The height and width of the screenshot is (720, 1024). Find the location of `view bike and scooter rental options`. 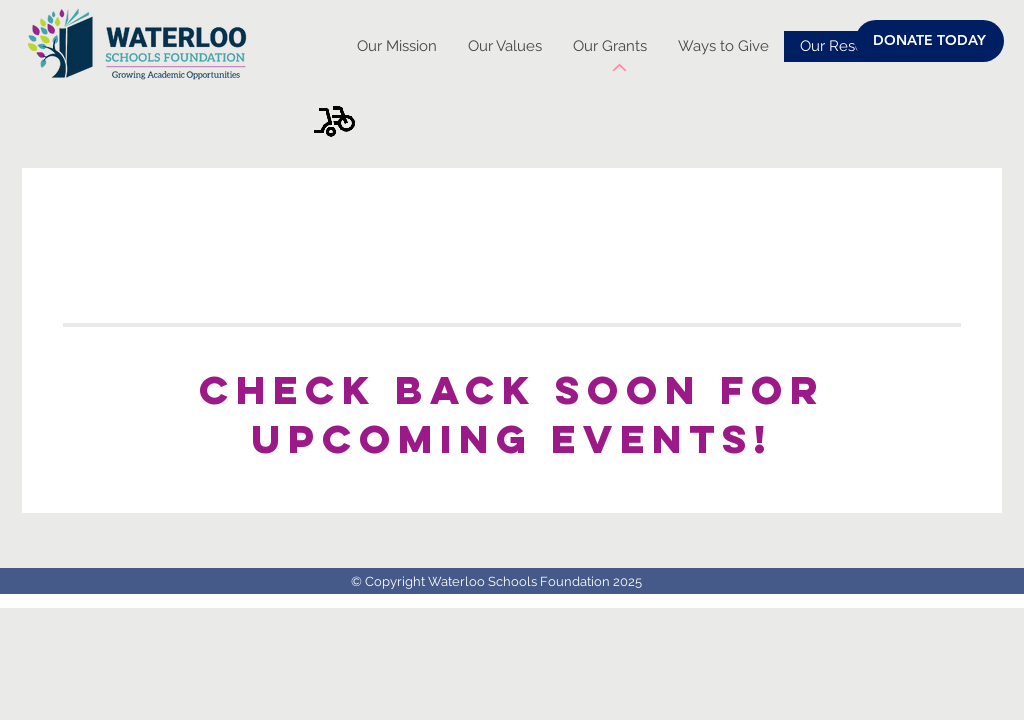

view bike and scooter rental options is located at coordinates (334, 121).